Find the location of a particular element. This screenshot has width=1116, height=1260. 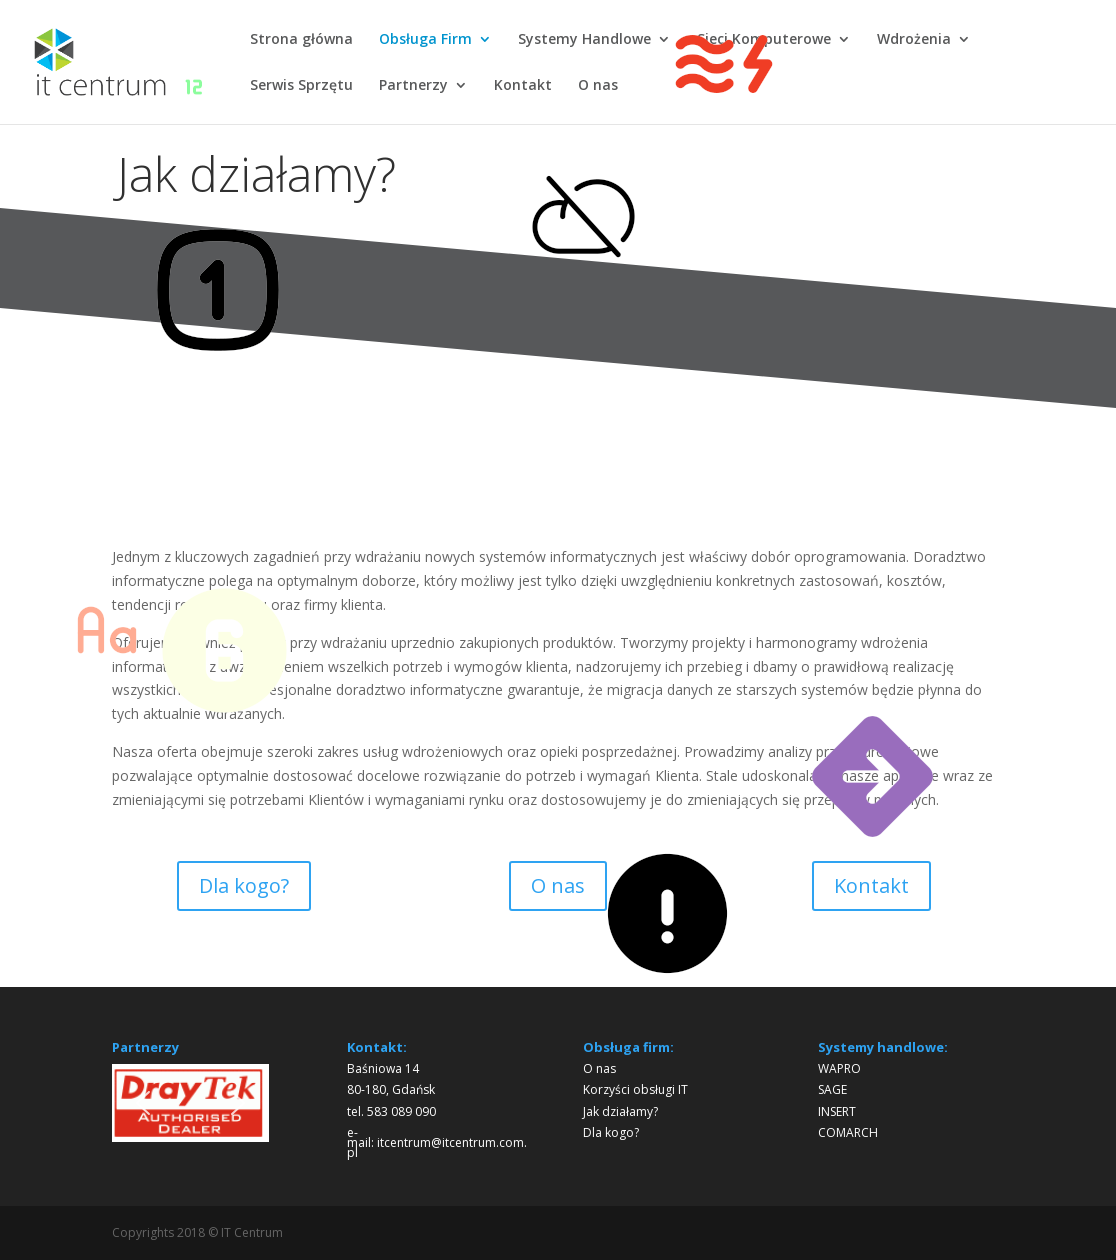

cloud storage unavailable or disconnected is located at coordinates (583, 216).